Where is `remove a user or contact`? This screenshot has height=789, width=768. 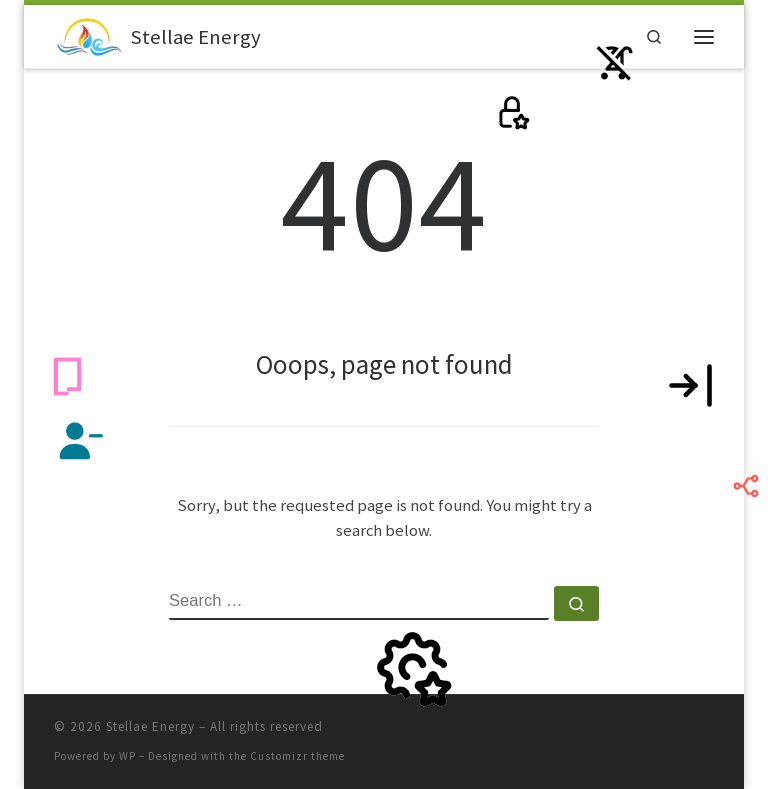
remove a user or contact is located at coordinates (79, 440).